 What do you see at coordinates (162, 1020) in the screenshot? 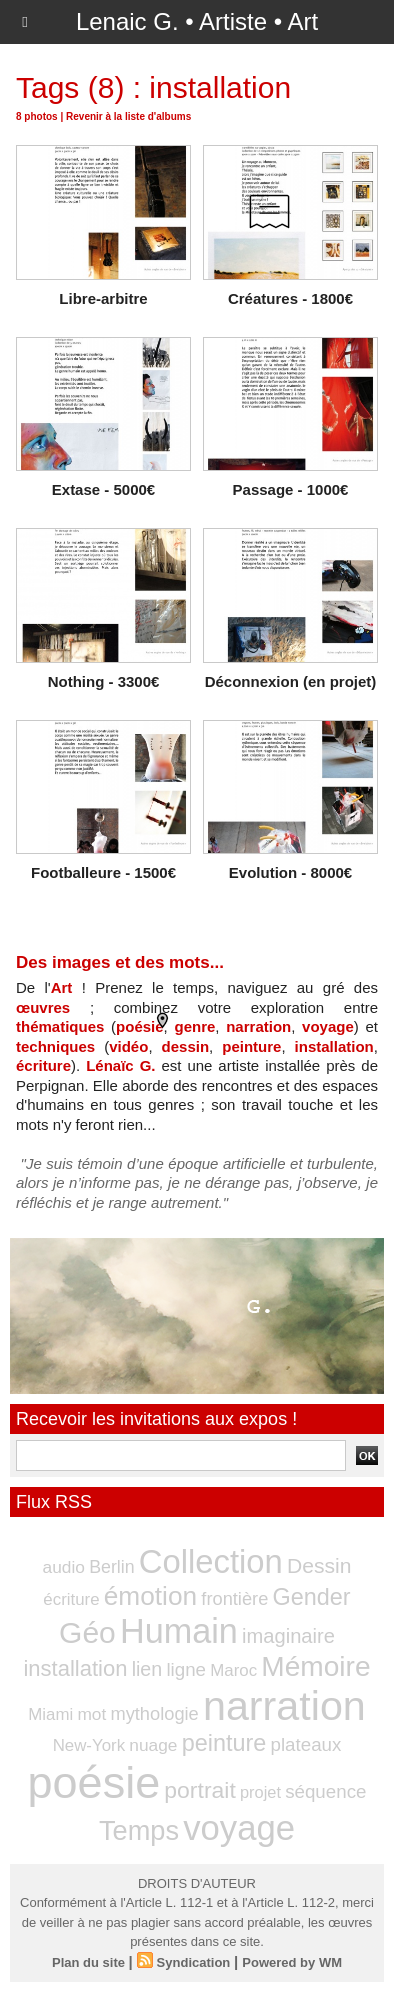
I see `view current location on map` at bounding box center [162, 1020].